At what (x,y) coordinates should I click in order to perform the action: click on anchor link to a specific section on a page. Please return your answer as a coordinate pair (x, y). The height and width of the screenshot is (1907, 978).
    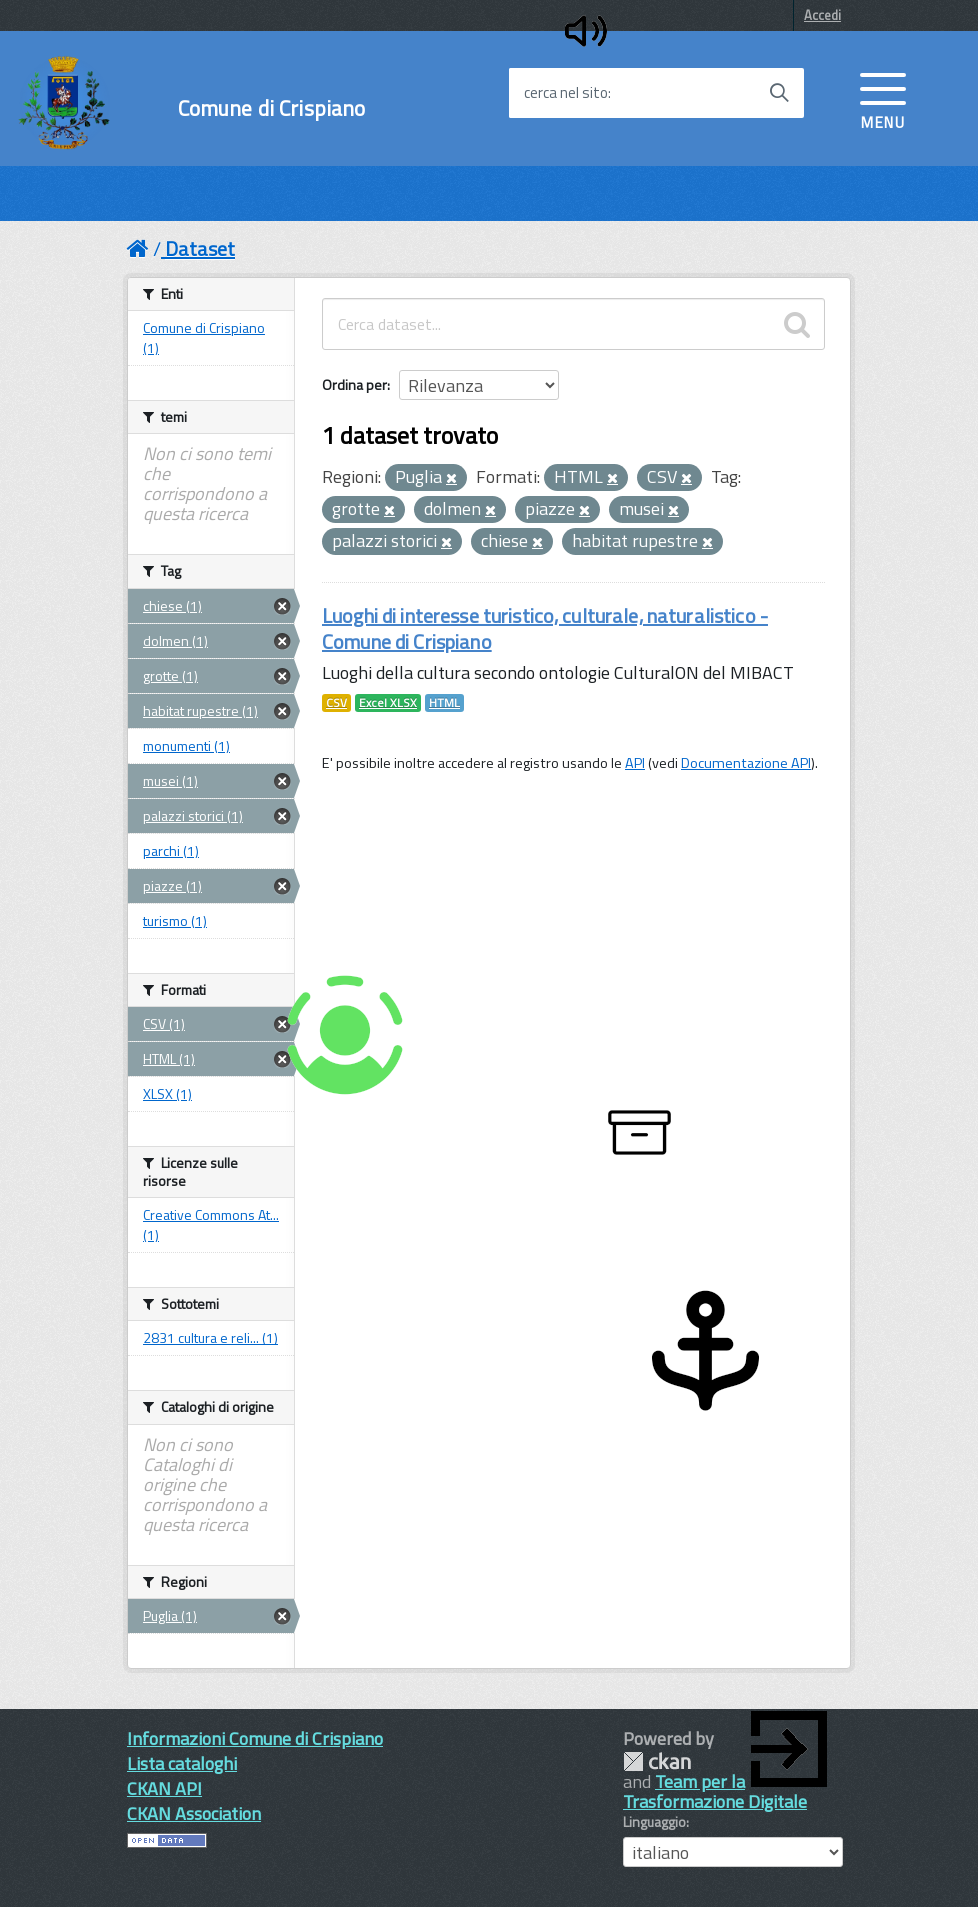
    Looking at the image, I should click on (705, 1348).